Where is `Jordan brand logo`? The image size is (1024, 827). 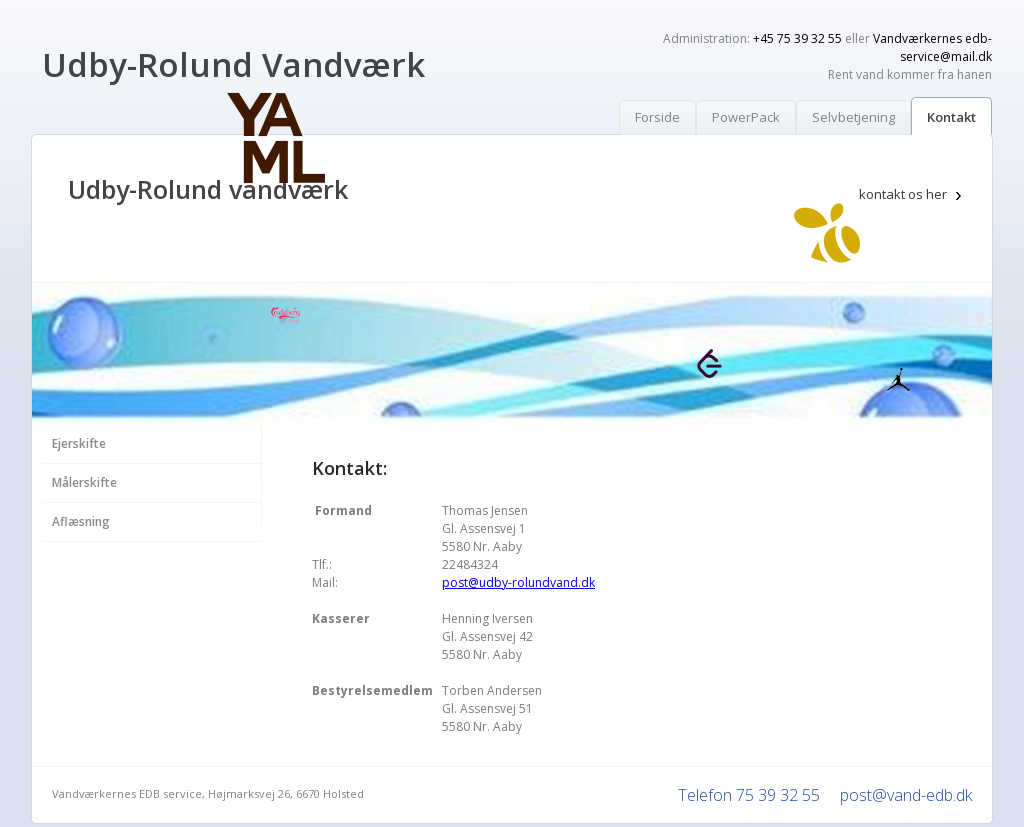
Jordan brand logo is located at coordinates (898, 379).